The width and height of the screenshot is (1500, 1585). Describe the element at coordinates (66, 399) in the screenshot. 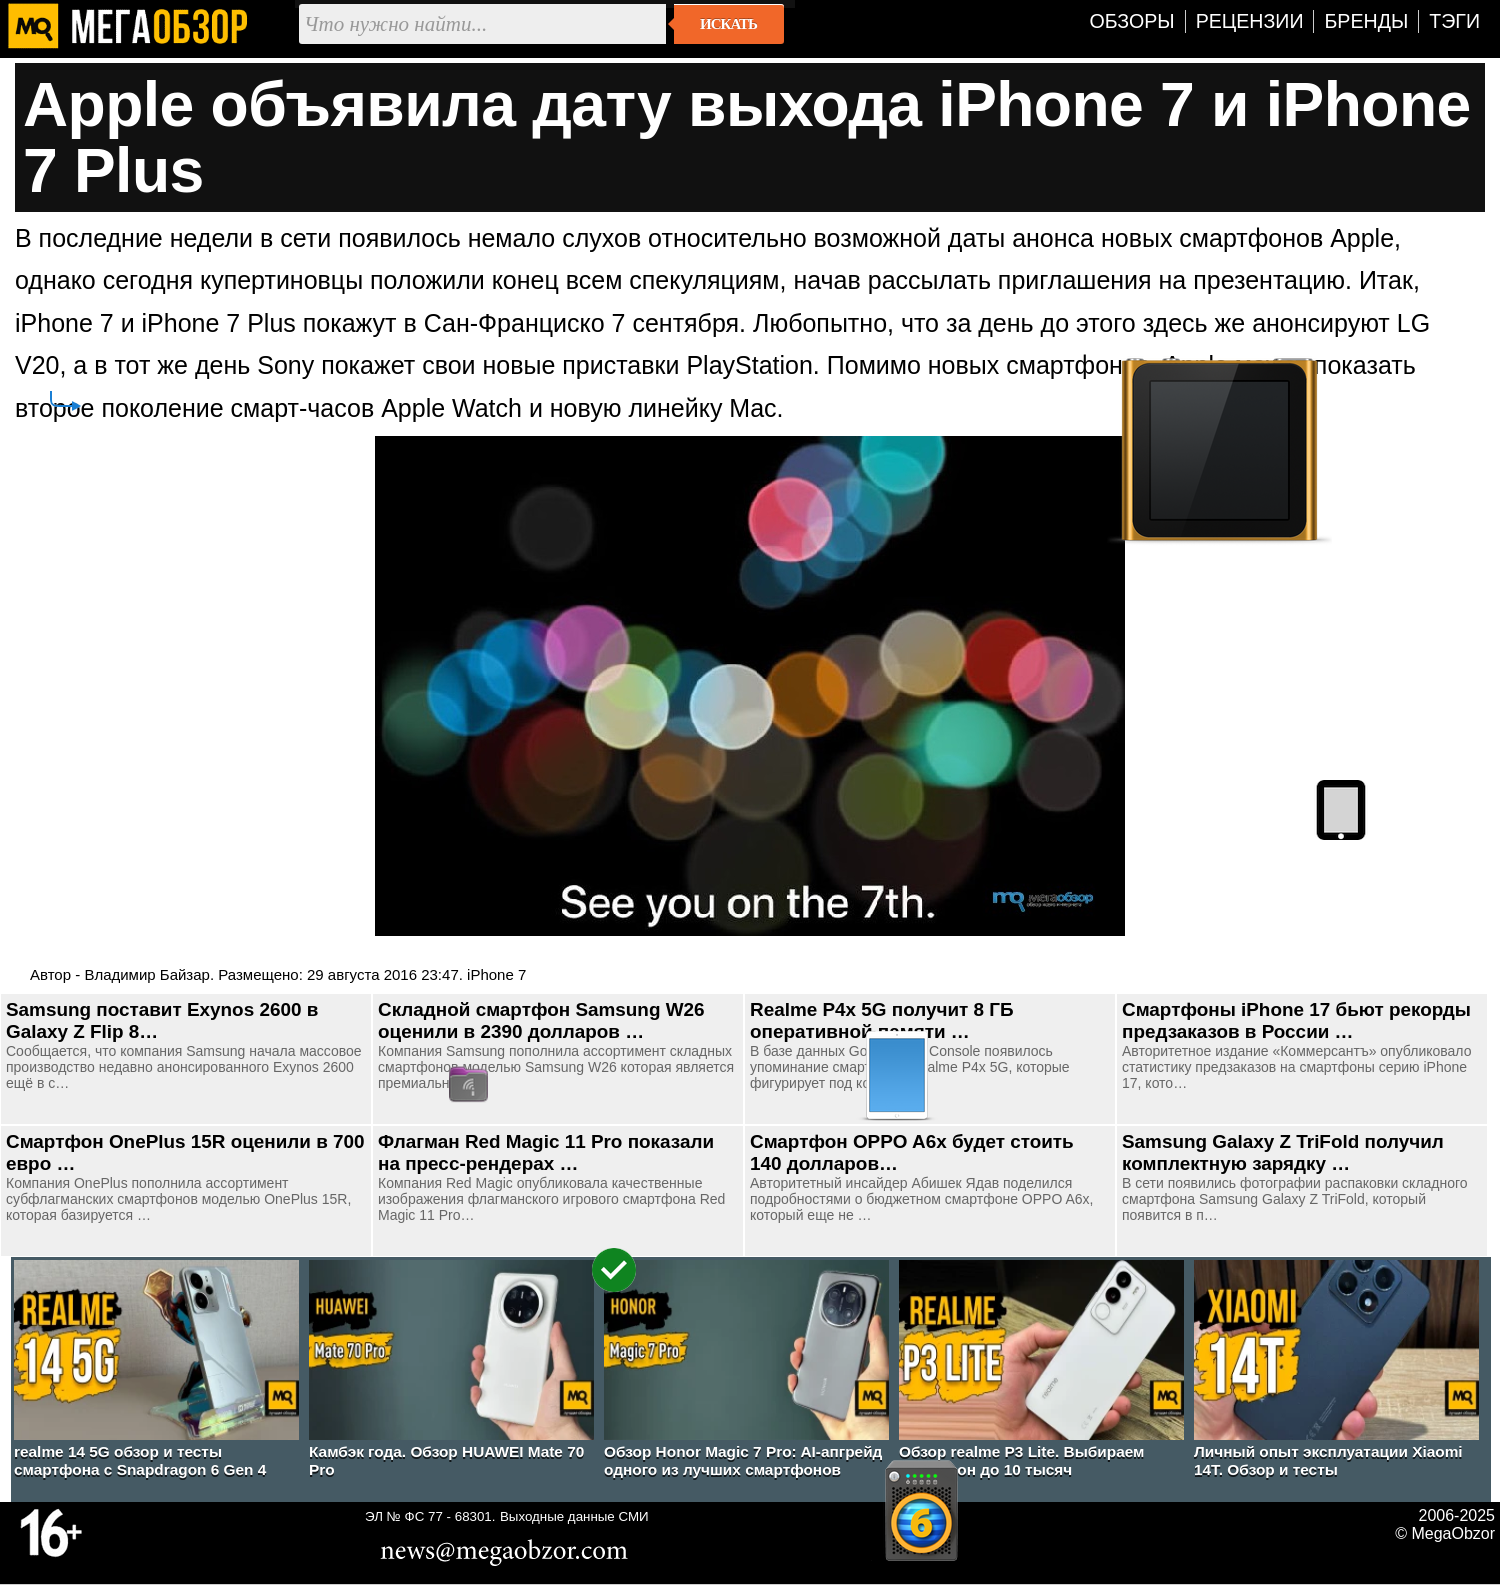

I see `forward an email to another recipient` at that location.